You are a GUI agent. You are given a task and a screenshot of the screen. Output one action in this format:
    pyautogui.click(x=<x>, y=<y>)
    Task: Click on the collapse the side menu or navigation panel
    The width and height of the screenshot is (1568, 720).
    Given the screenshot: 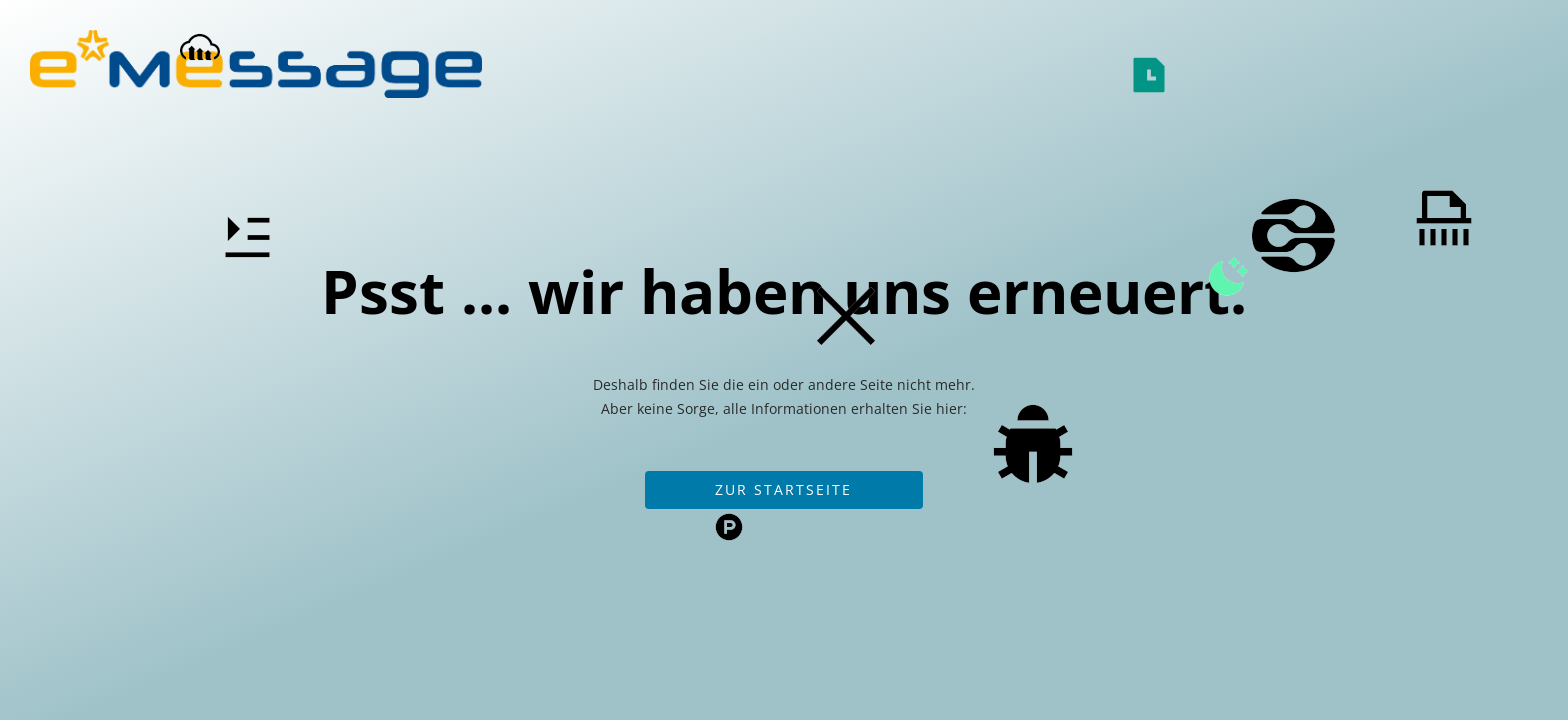 What is the action you would take?
    pyautogui.click(x=247, y=237)
    